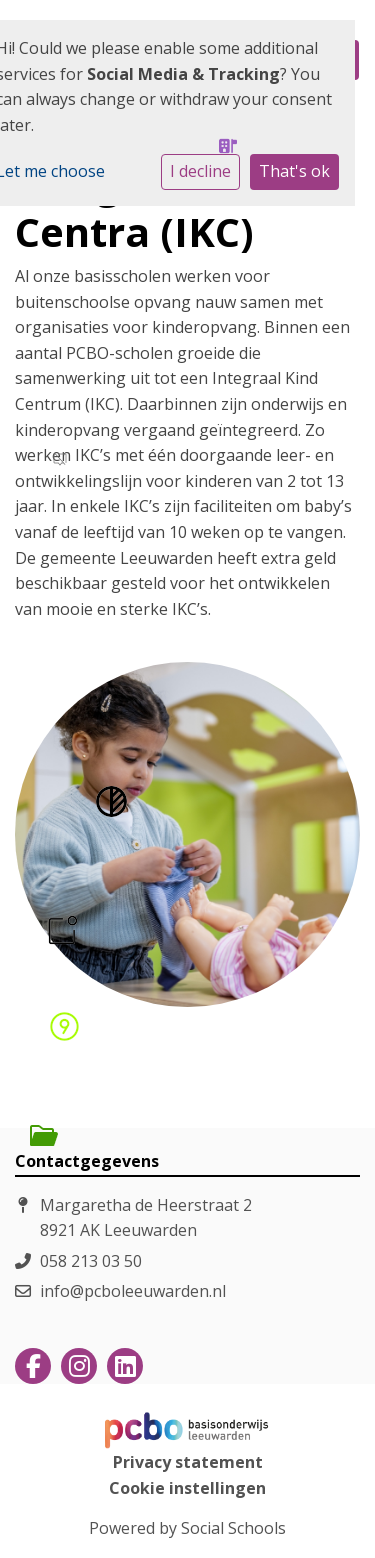 The image size is (375, 1558). I want to click on mute or disable chat notifications, so click(60, 459).